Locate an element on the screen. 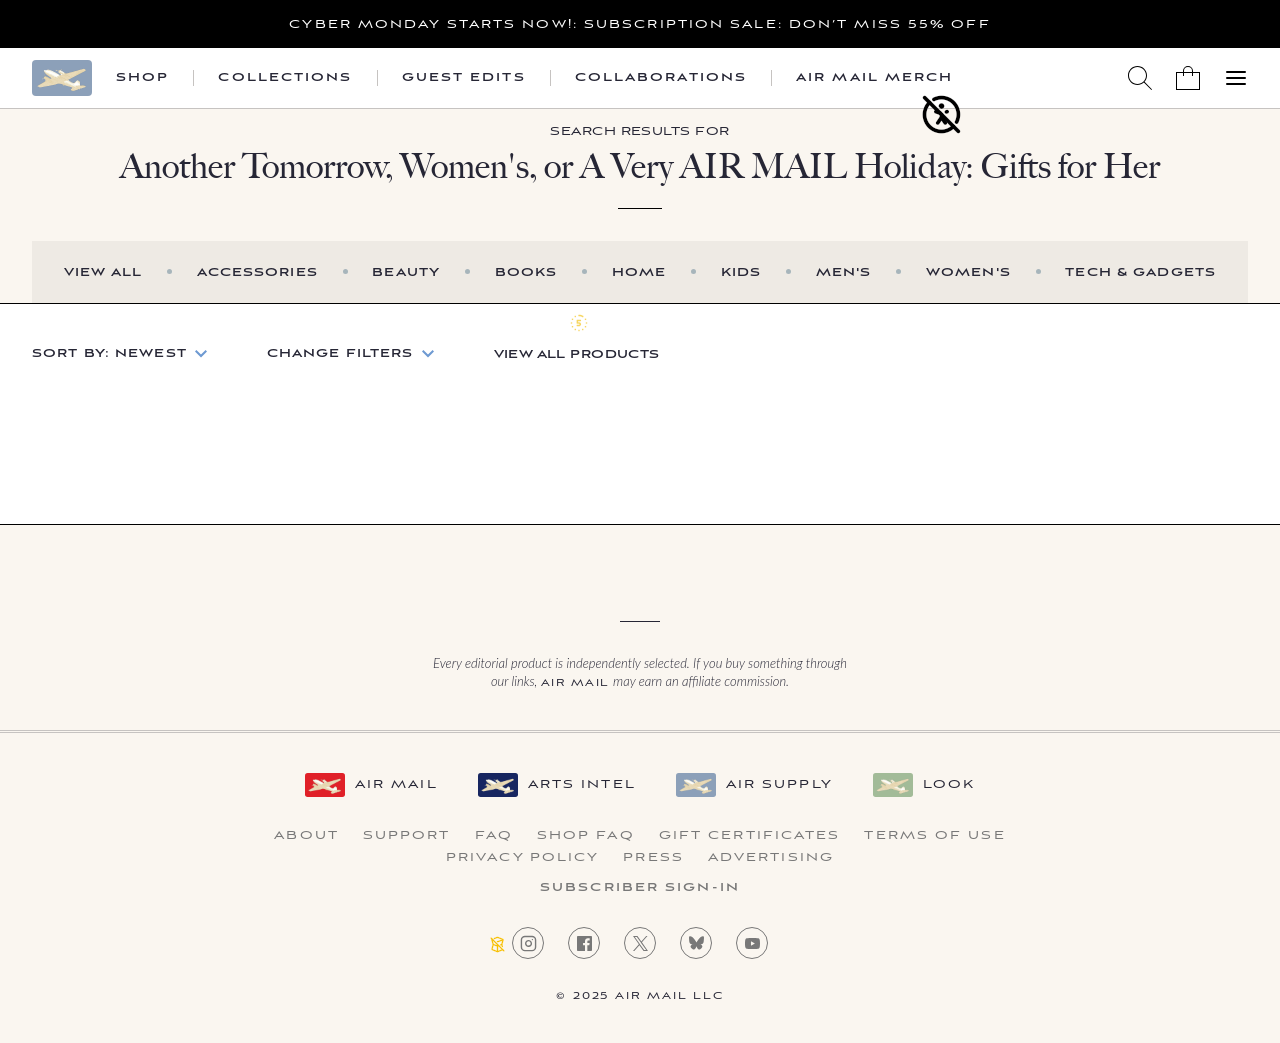 This screenshot has width=1280, height=1043. disable 3D object rendering is located at coordinates (497, 944).